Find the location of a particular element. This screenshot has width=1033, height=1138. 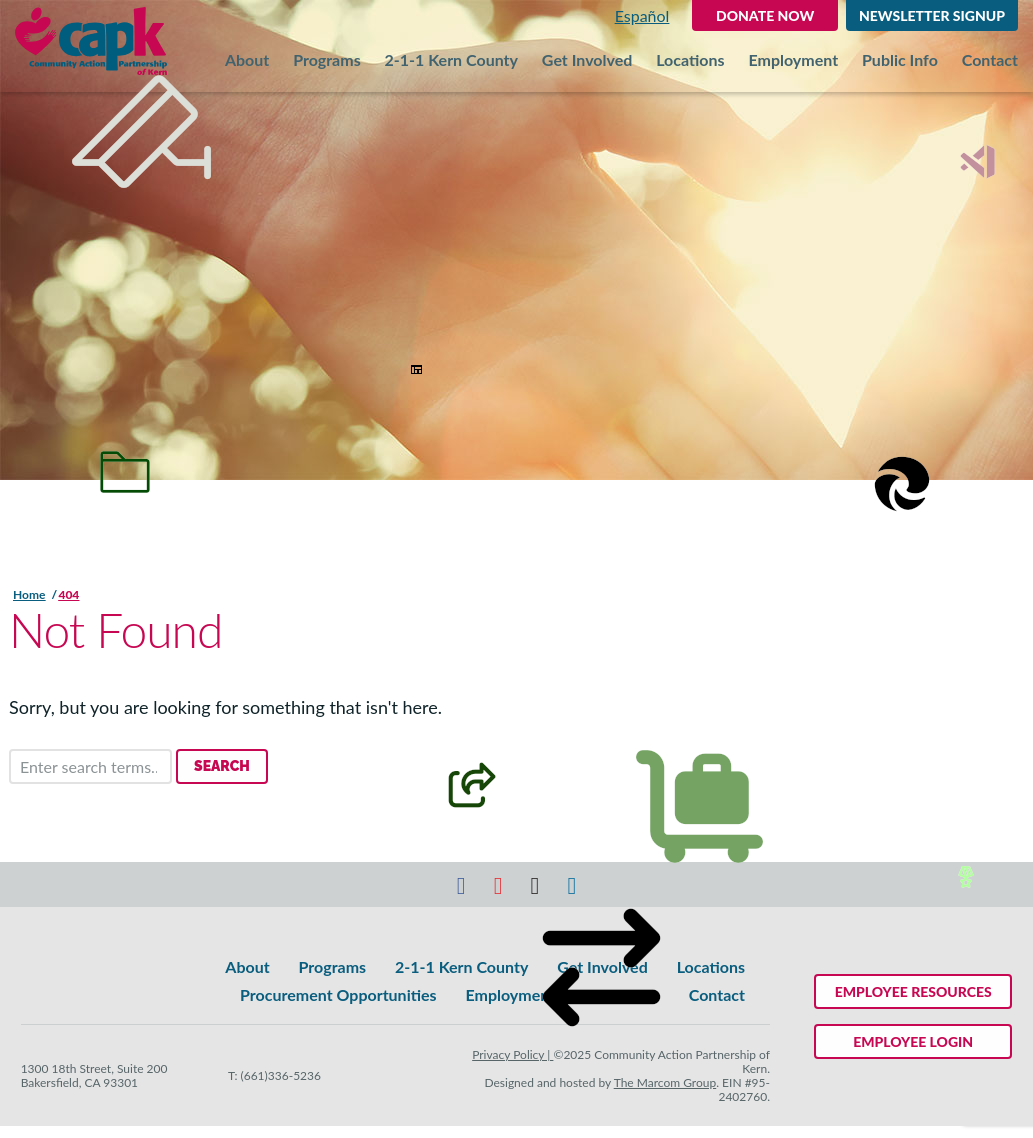

open folder to view files is located at coordinates (125, 472).